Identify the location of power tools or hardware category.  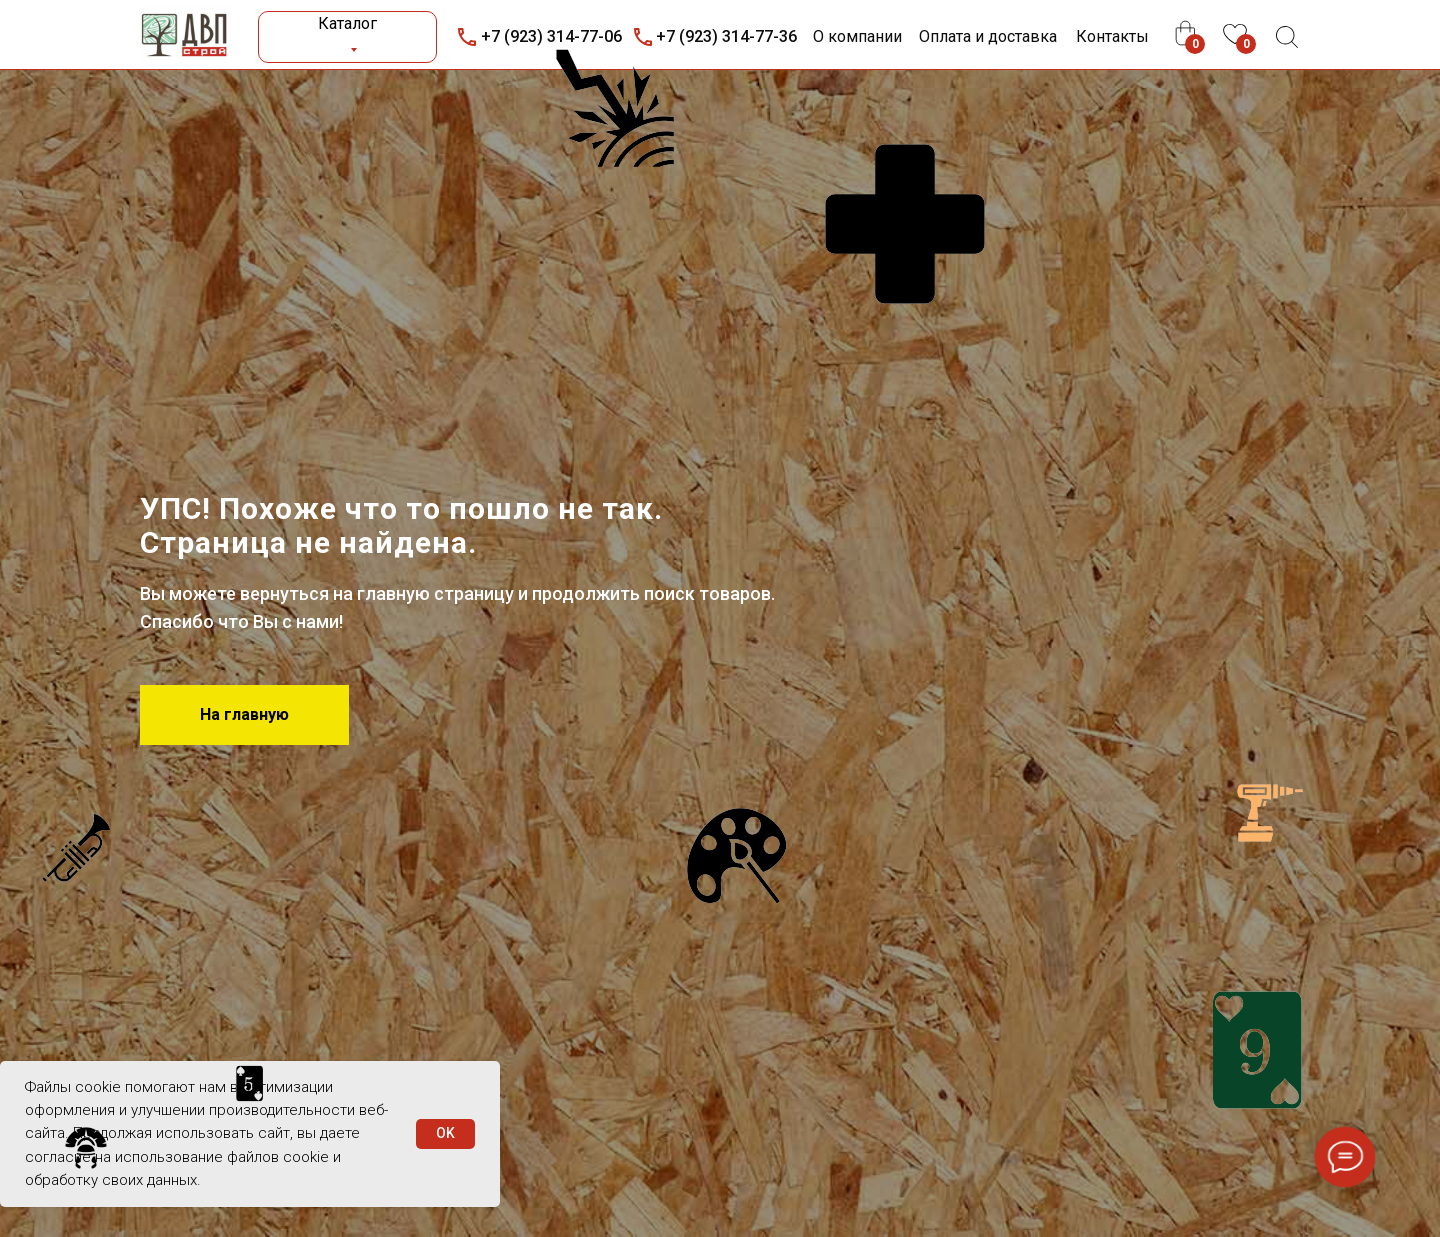
(1270, 813).